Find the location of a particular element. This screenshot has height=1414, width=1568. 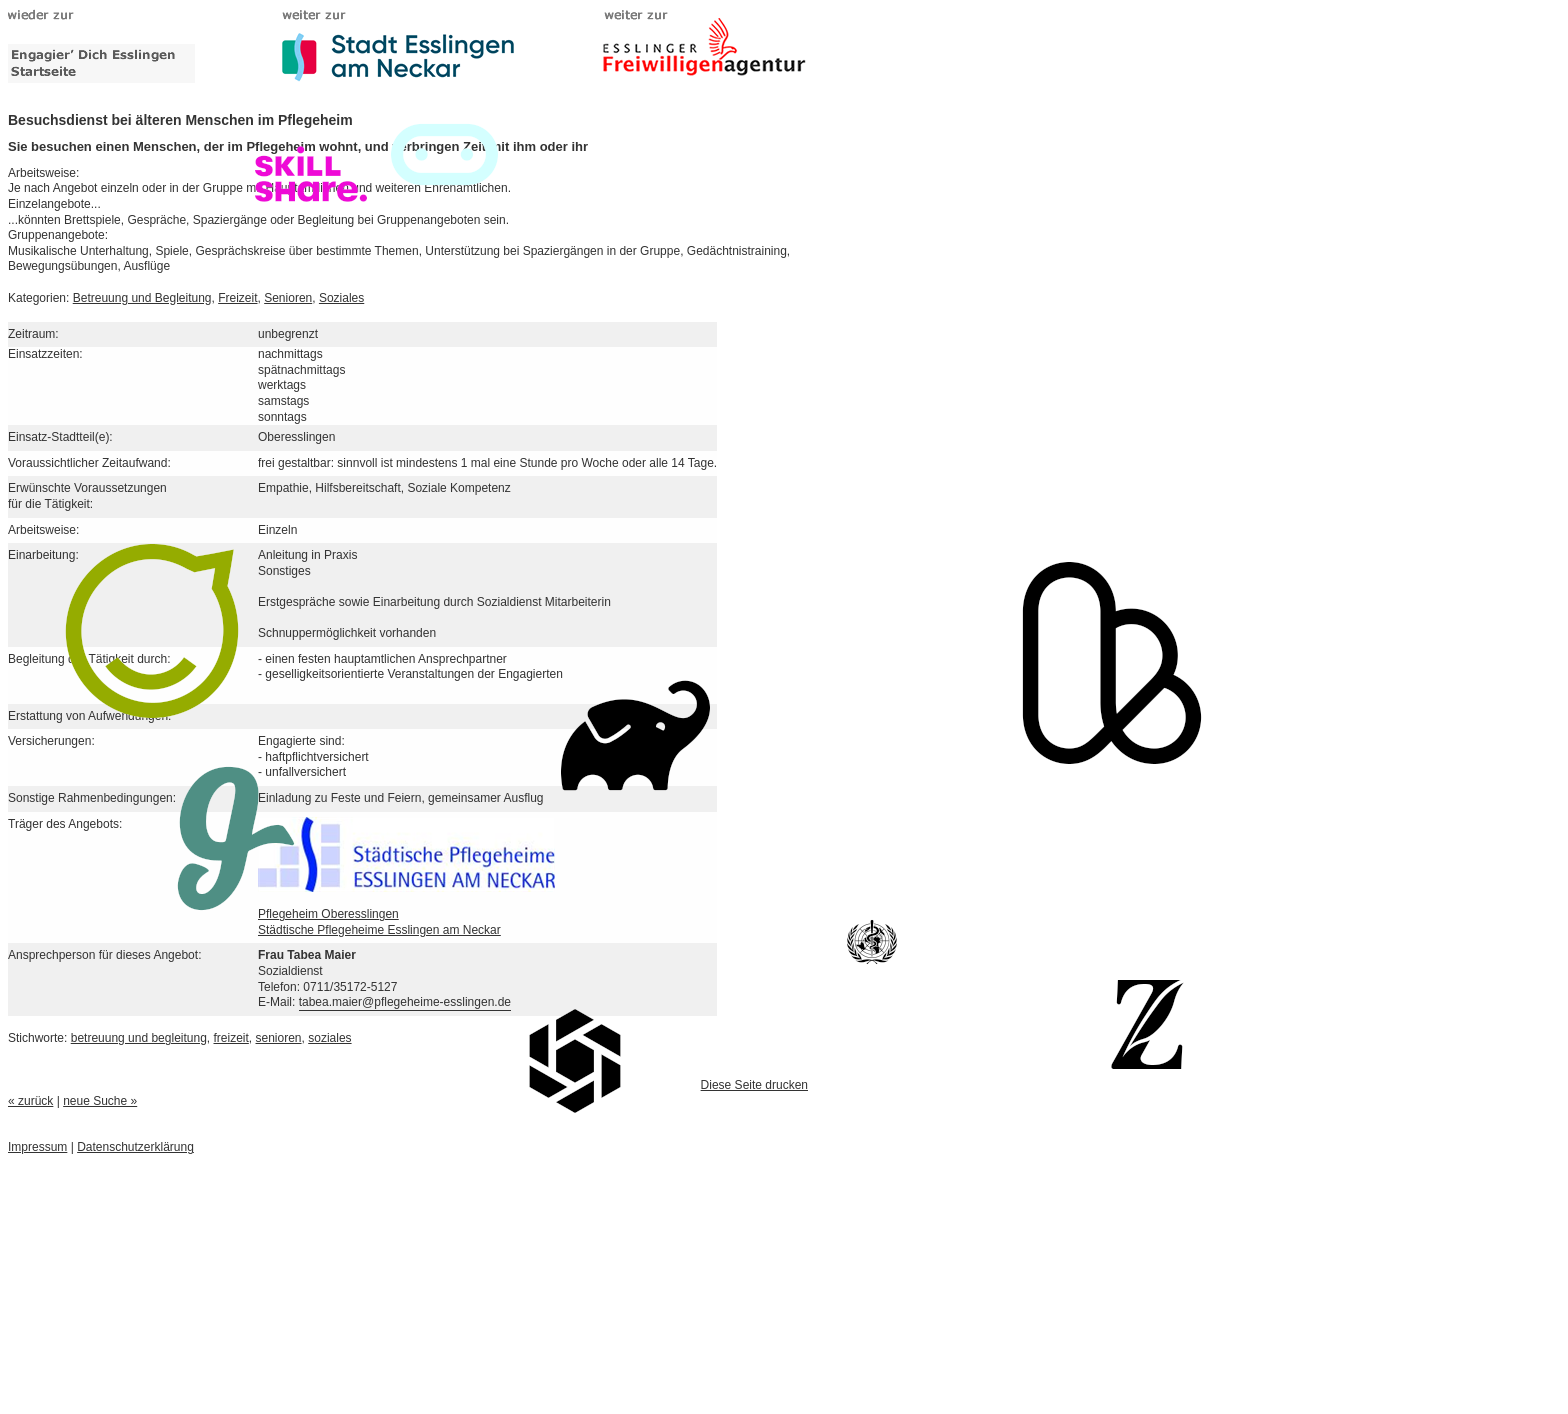

open the Zola website or app is located at coordinates (1147, 1024).